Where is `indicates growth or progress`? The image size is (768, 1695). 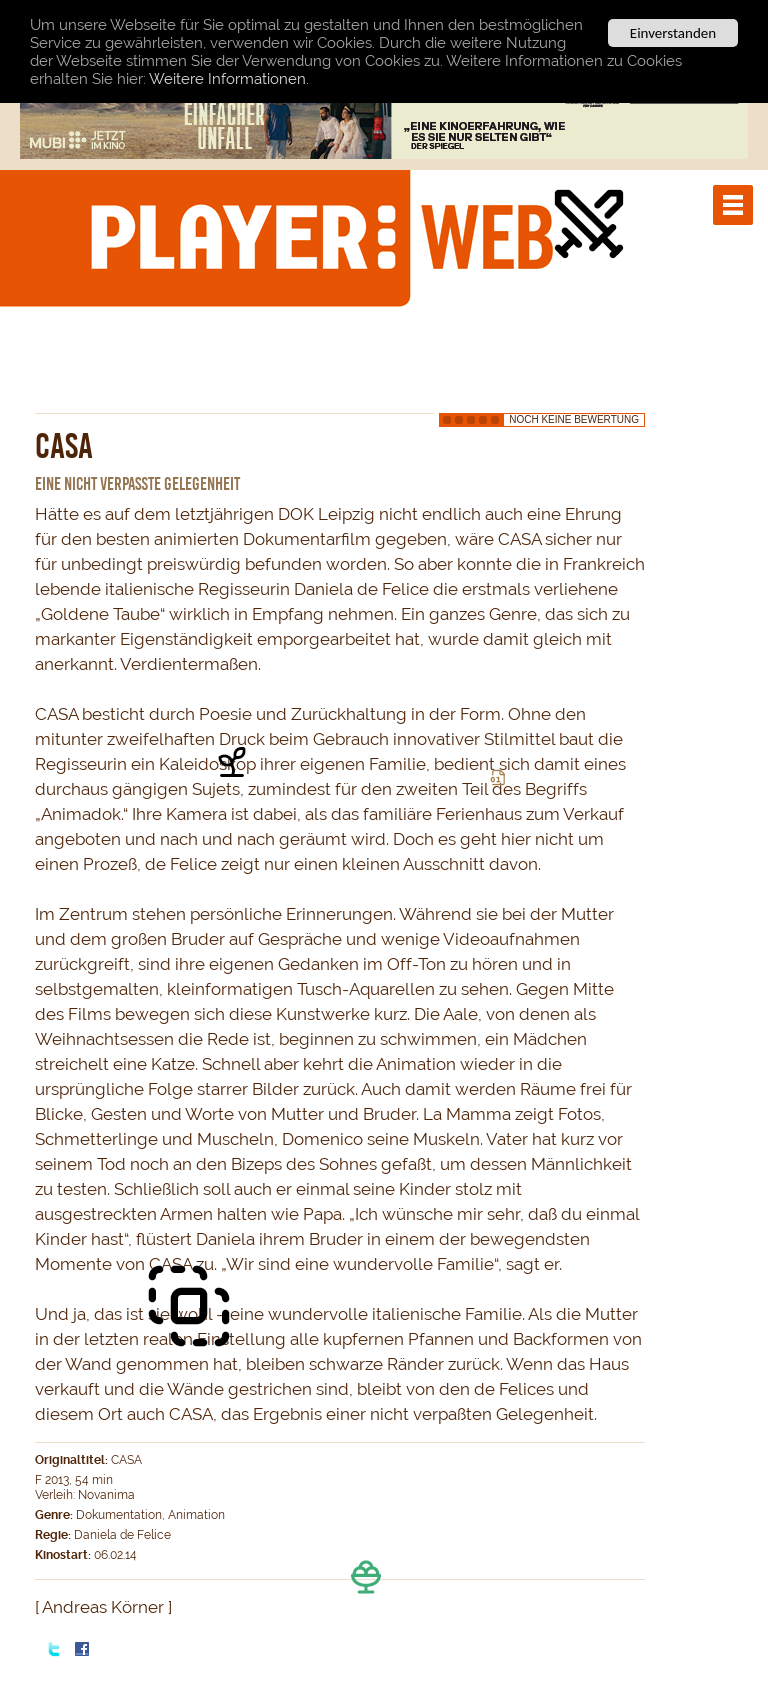 indicates growth or progress is located at coordinates (232, 762).